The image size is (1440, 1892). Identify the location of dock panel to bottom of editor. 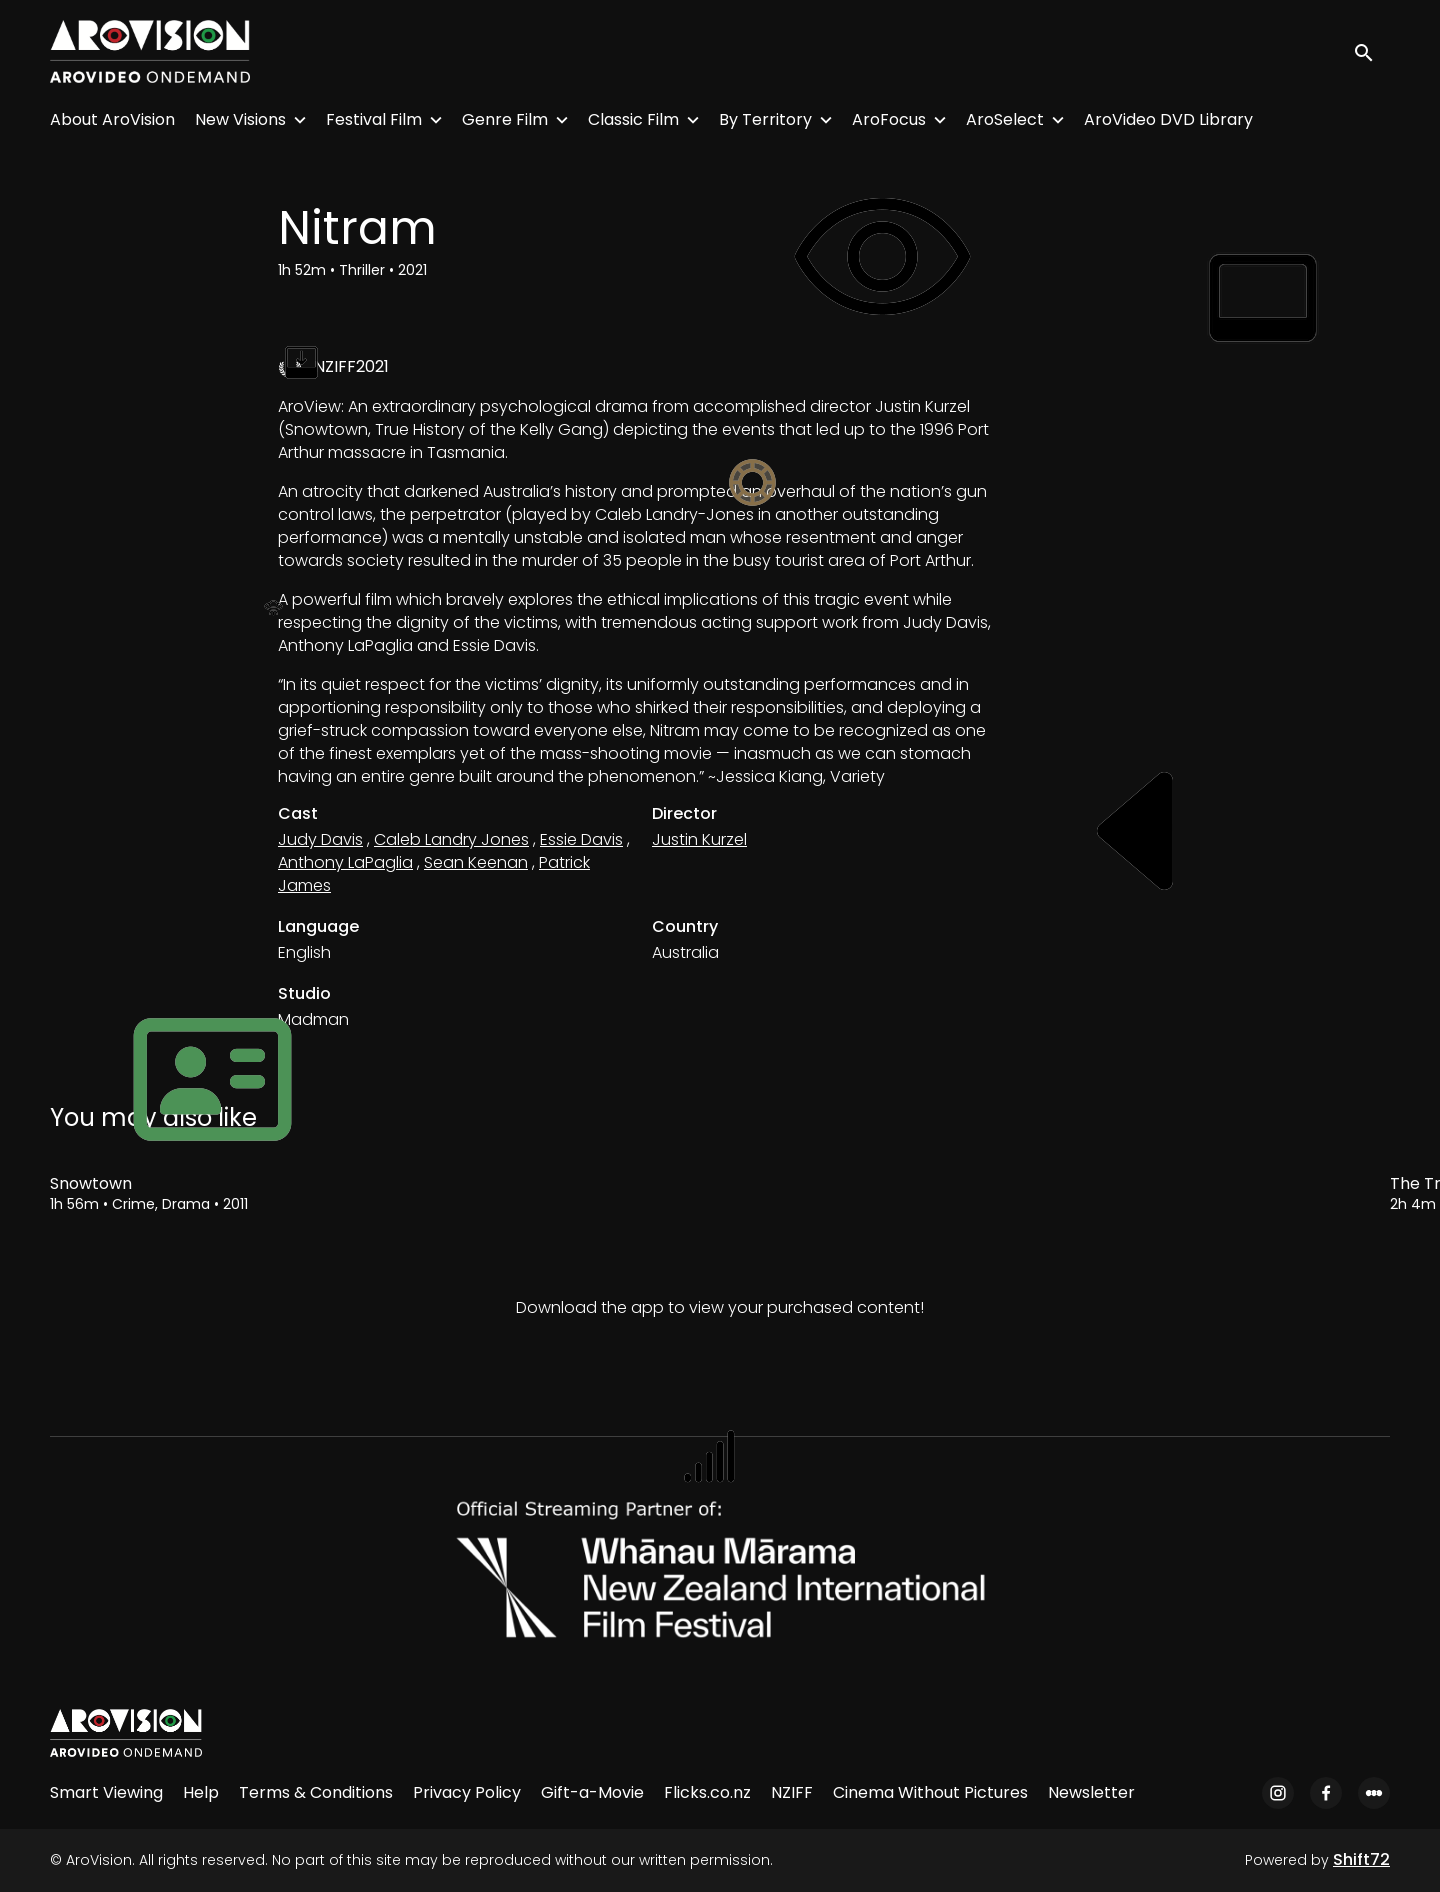
(301, 362).